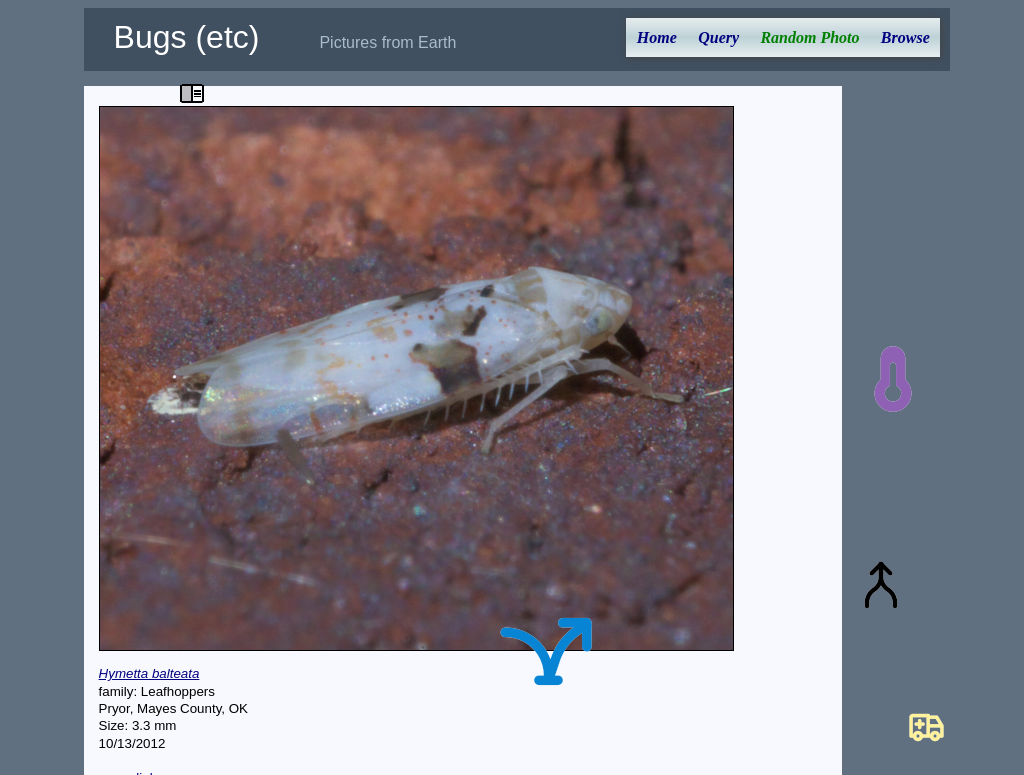 The image size is (1024, 775). I want to click on switch to reader mode for distraction-free reading, so click(192, 93).